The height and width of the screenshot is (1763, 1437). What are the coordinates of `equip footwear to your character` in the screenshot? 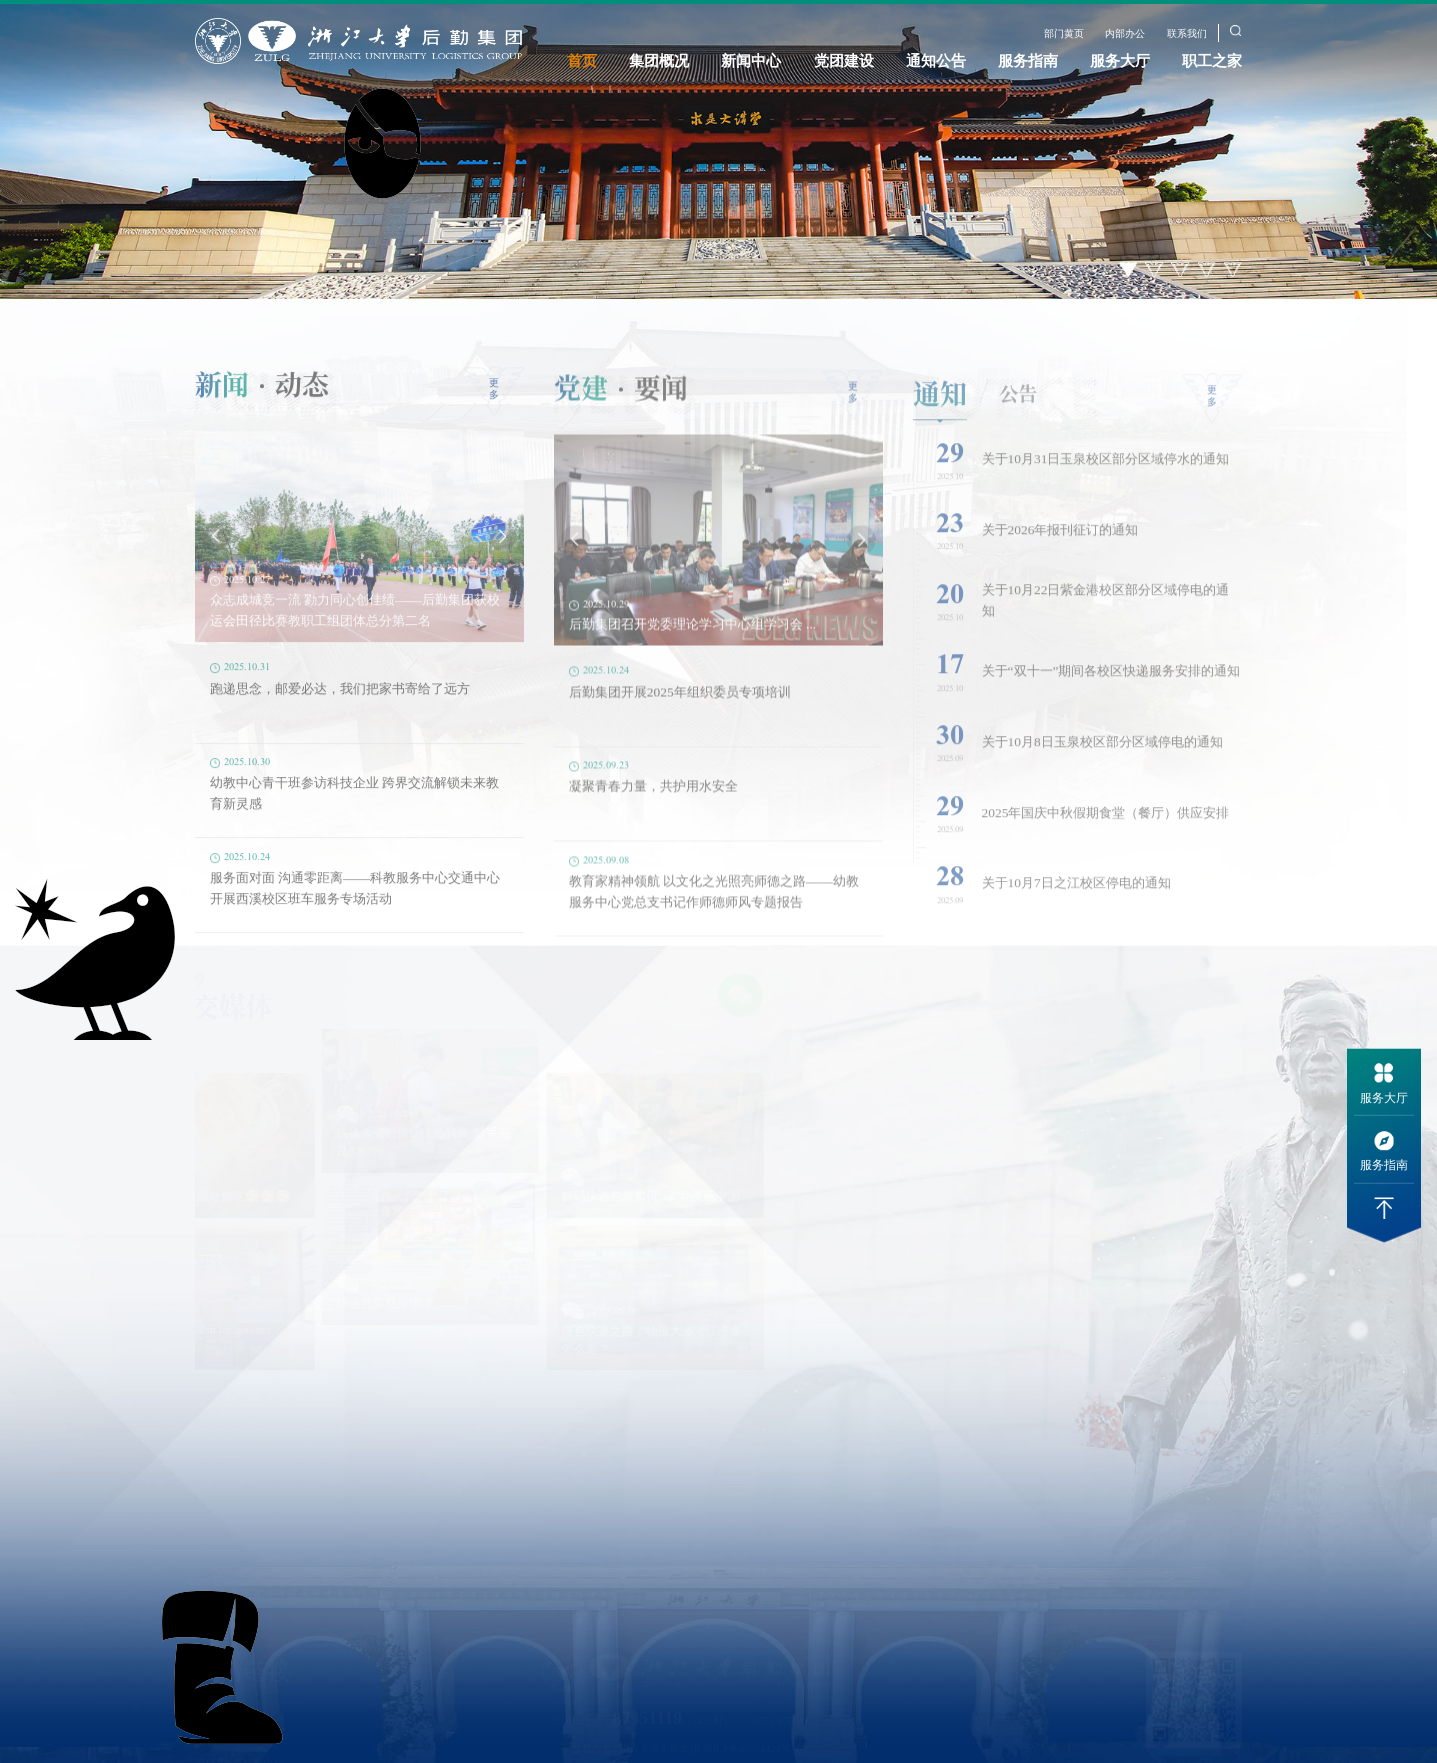 It's located at (212, 1667).